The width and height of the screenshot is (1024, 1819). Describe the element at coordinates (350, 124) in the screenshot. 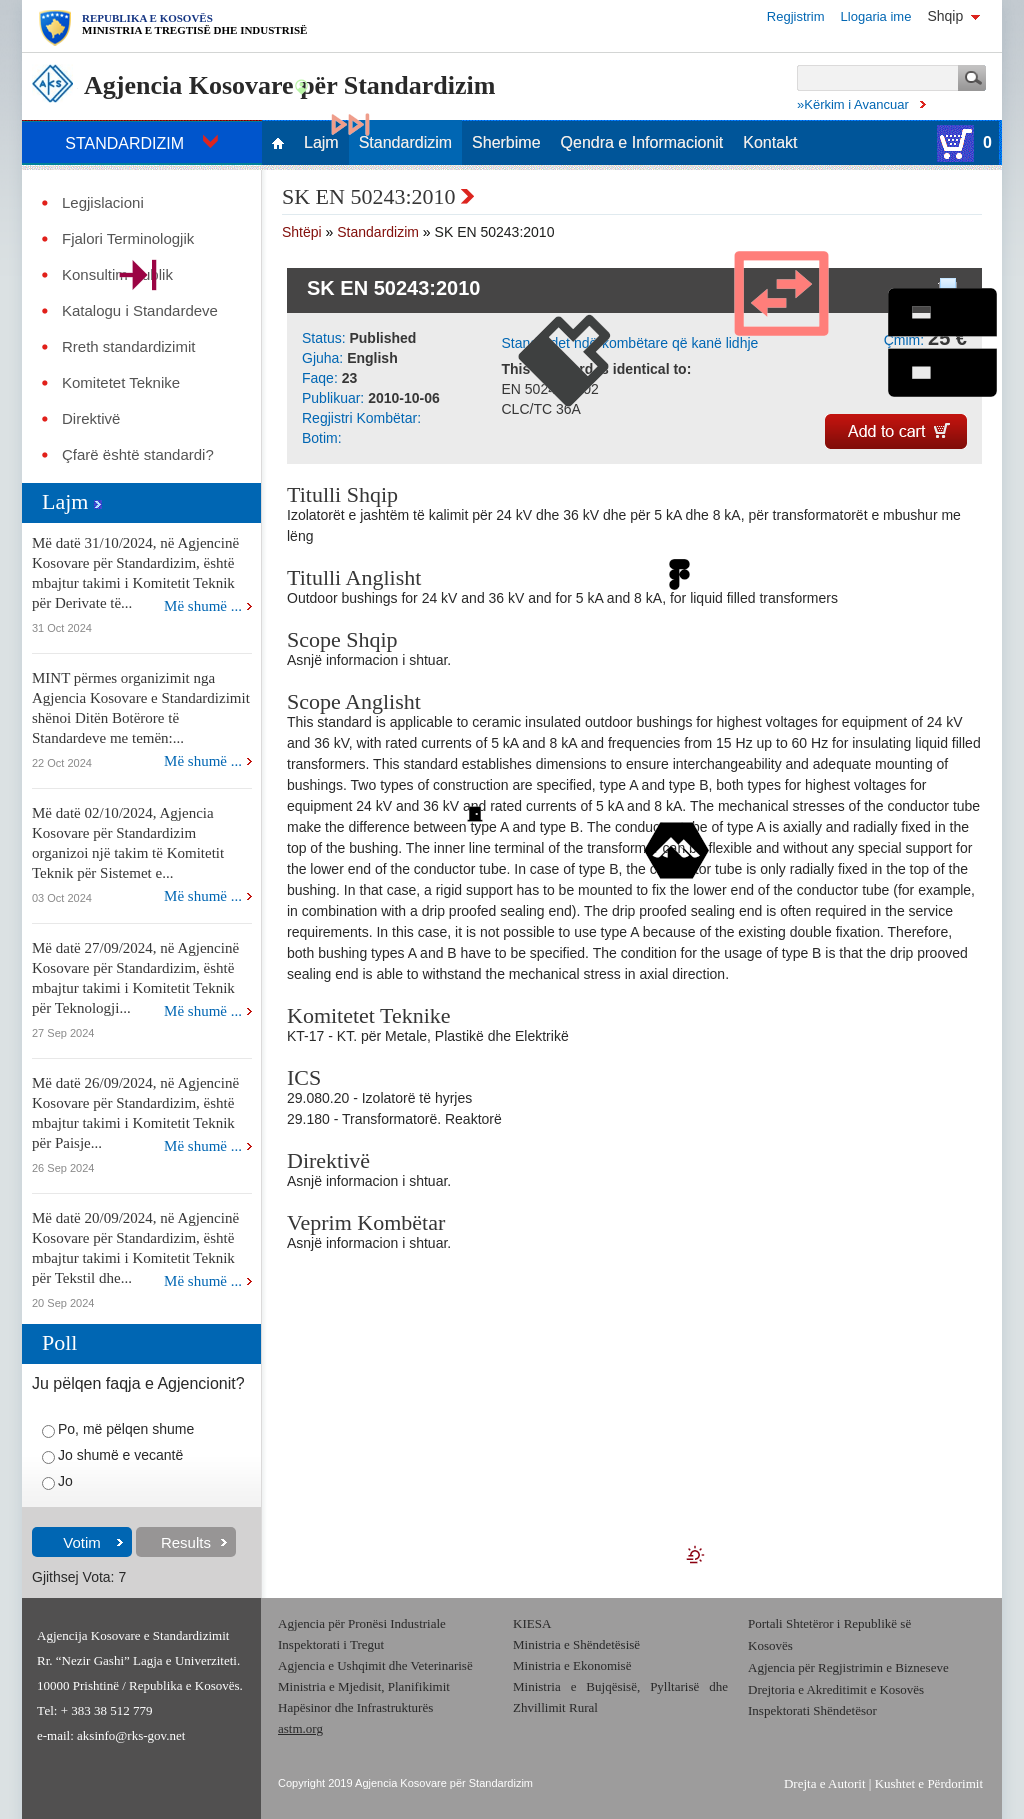

I see `skip to the end of the current track` at that location.